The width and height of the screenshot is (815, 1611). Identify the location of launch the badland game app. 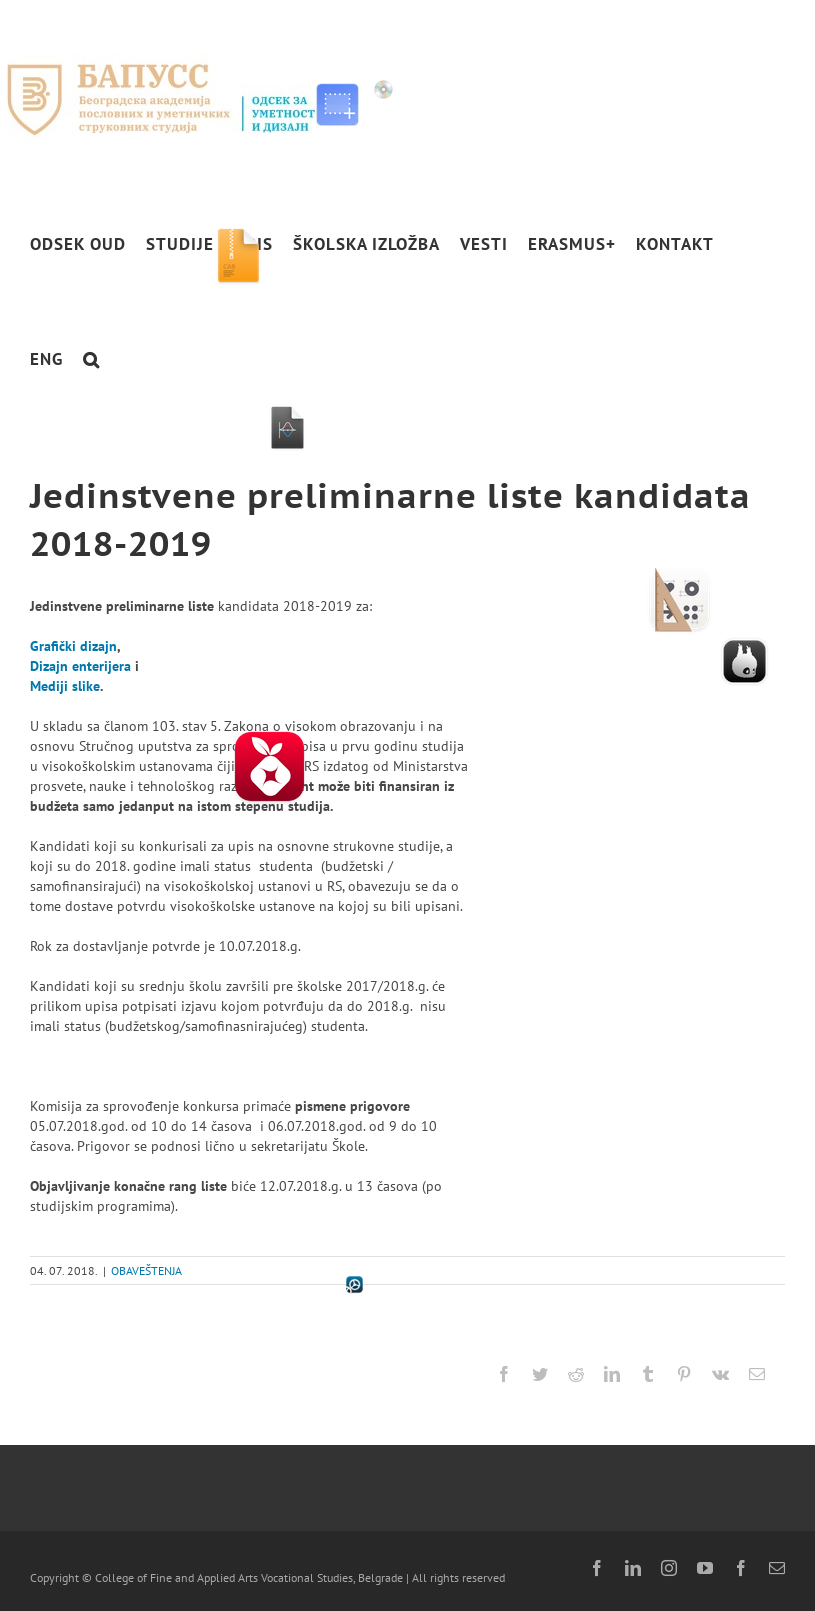
(744, 661).